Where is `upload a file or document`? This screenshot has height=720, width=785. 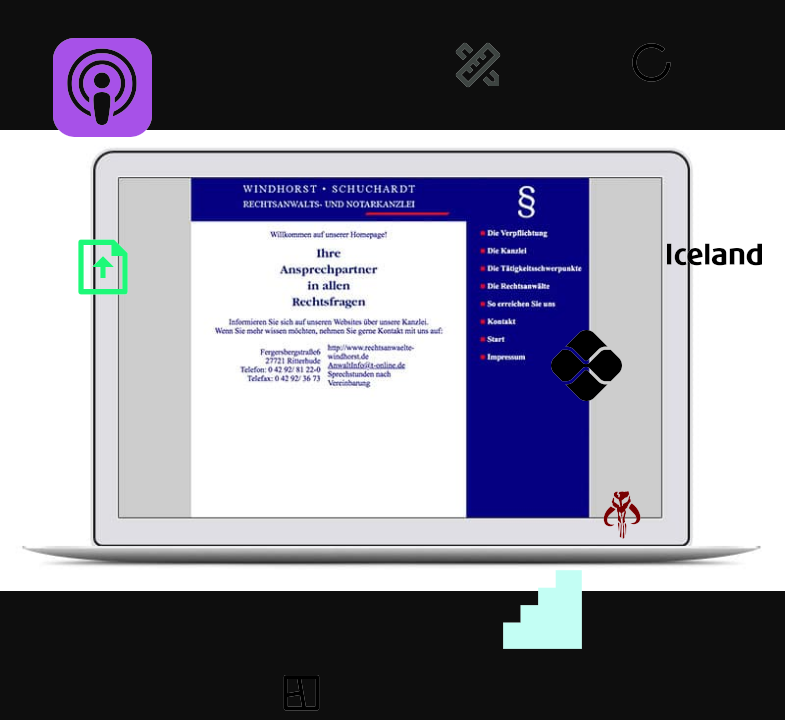
upload a file or document is located at coordinates (103, 267).